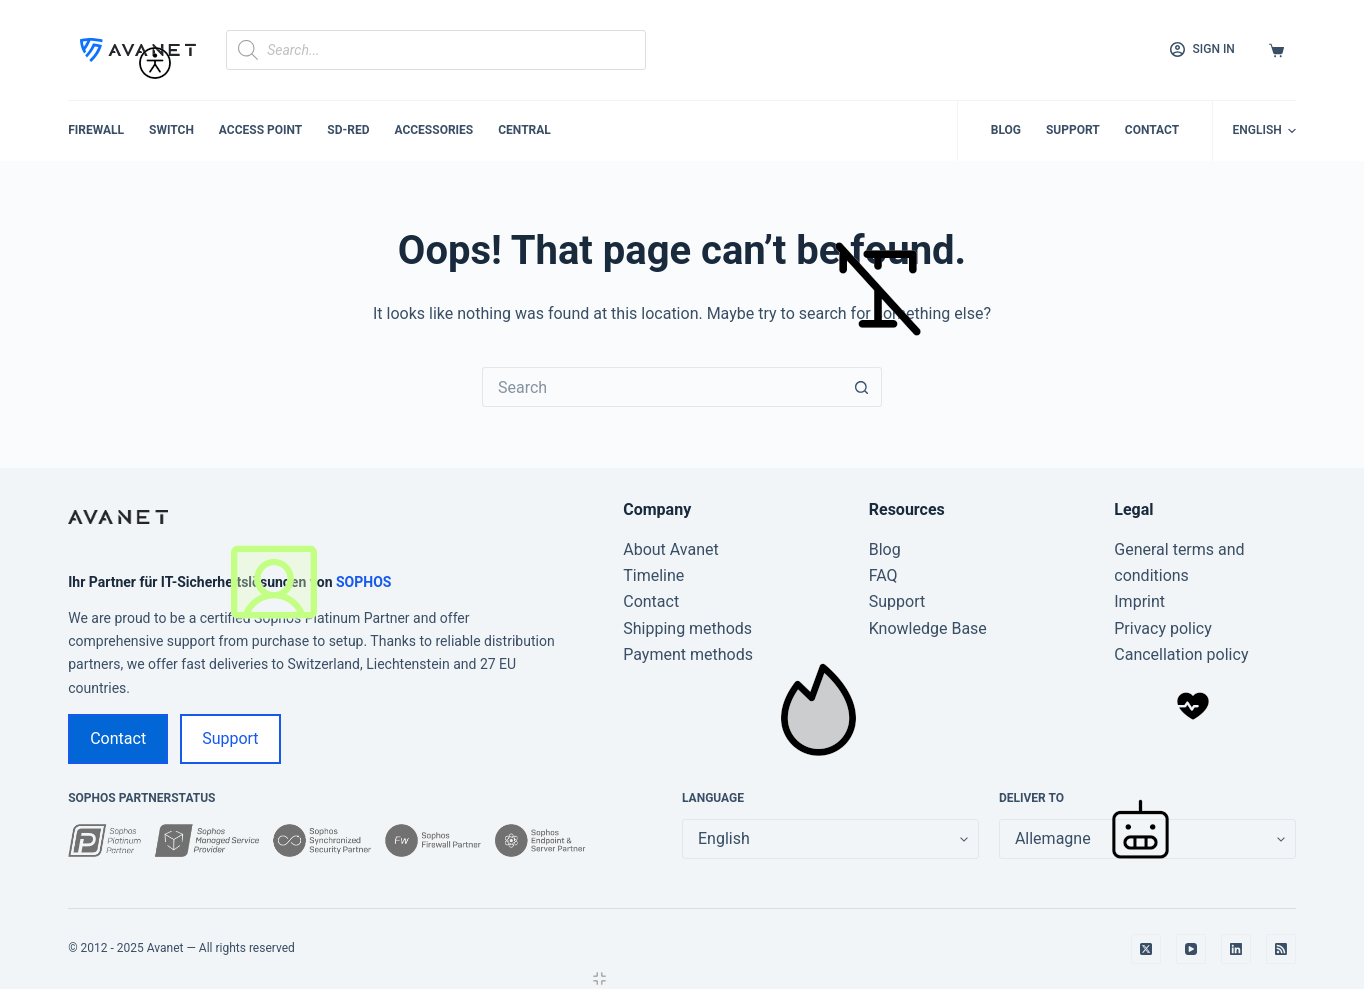 The width and height of the screenshot is (1364, 989). Describe the element at coordinates (274, 582) in the screenshot. I see `view user profile card` at that location.